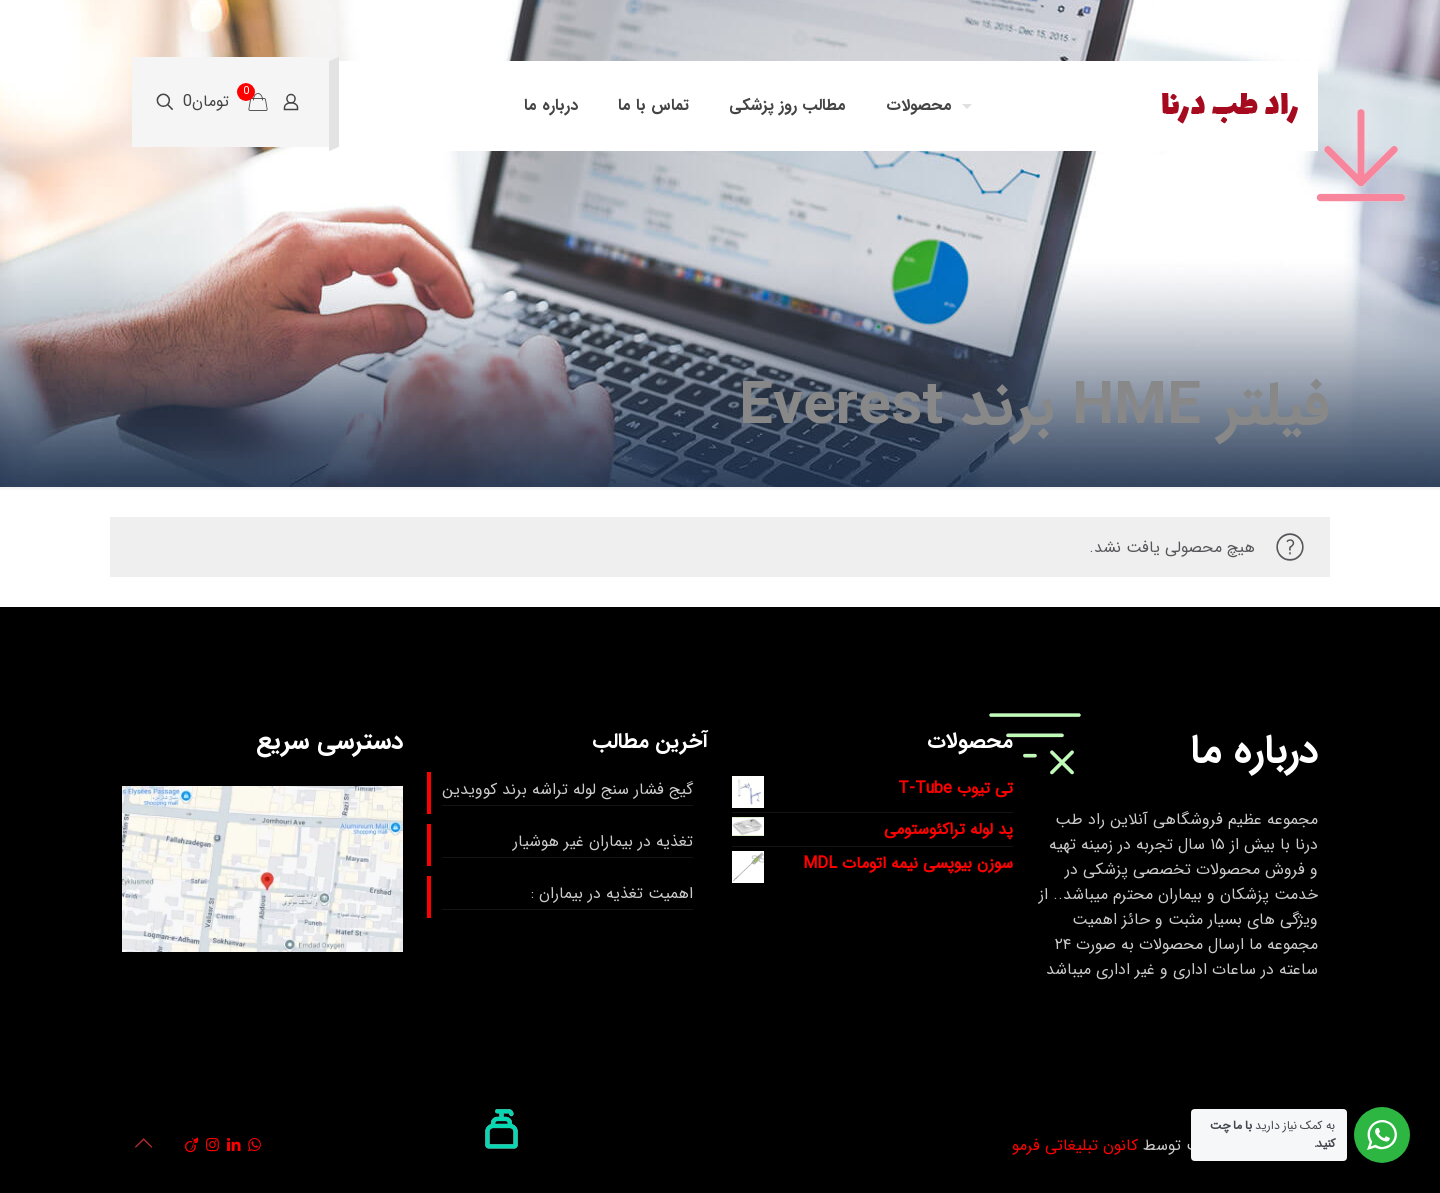 This screenshot has height=1193, width=1440. What do you see at coordinates (1361, 157) in the screenshot?
I see `download a file` at bounding box center [1361, 157].